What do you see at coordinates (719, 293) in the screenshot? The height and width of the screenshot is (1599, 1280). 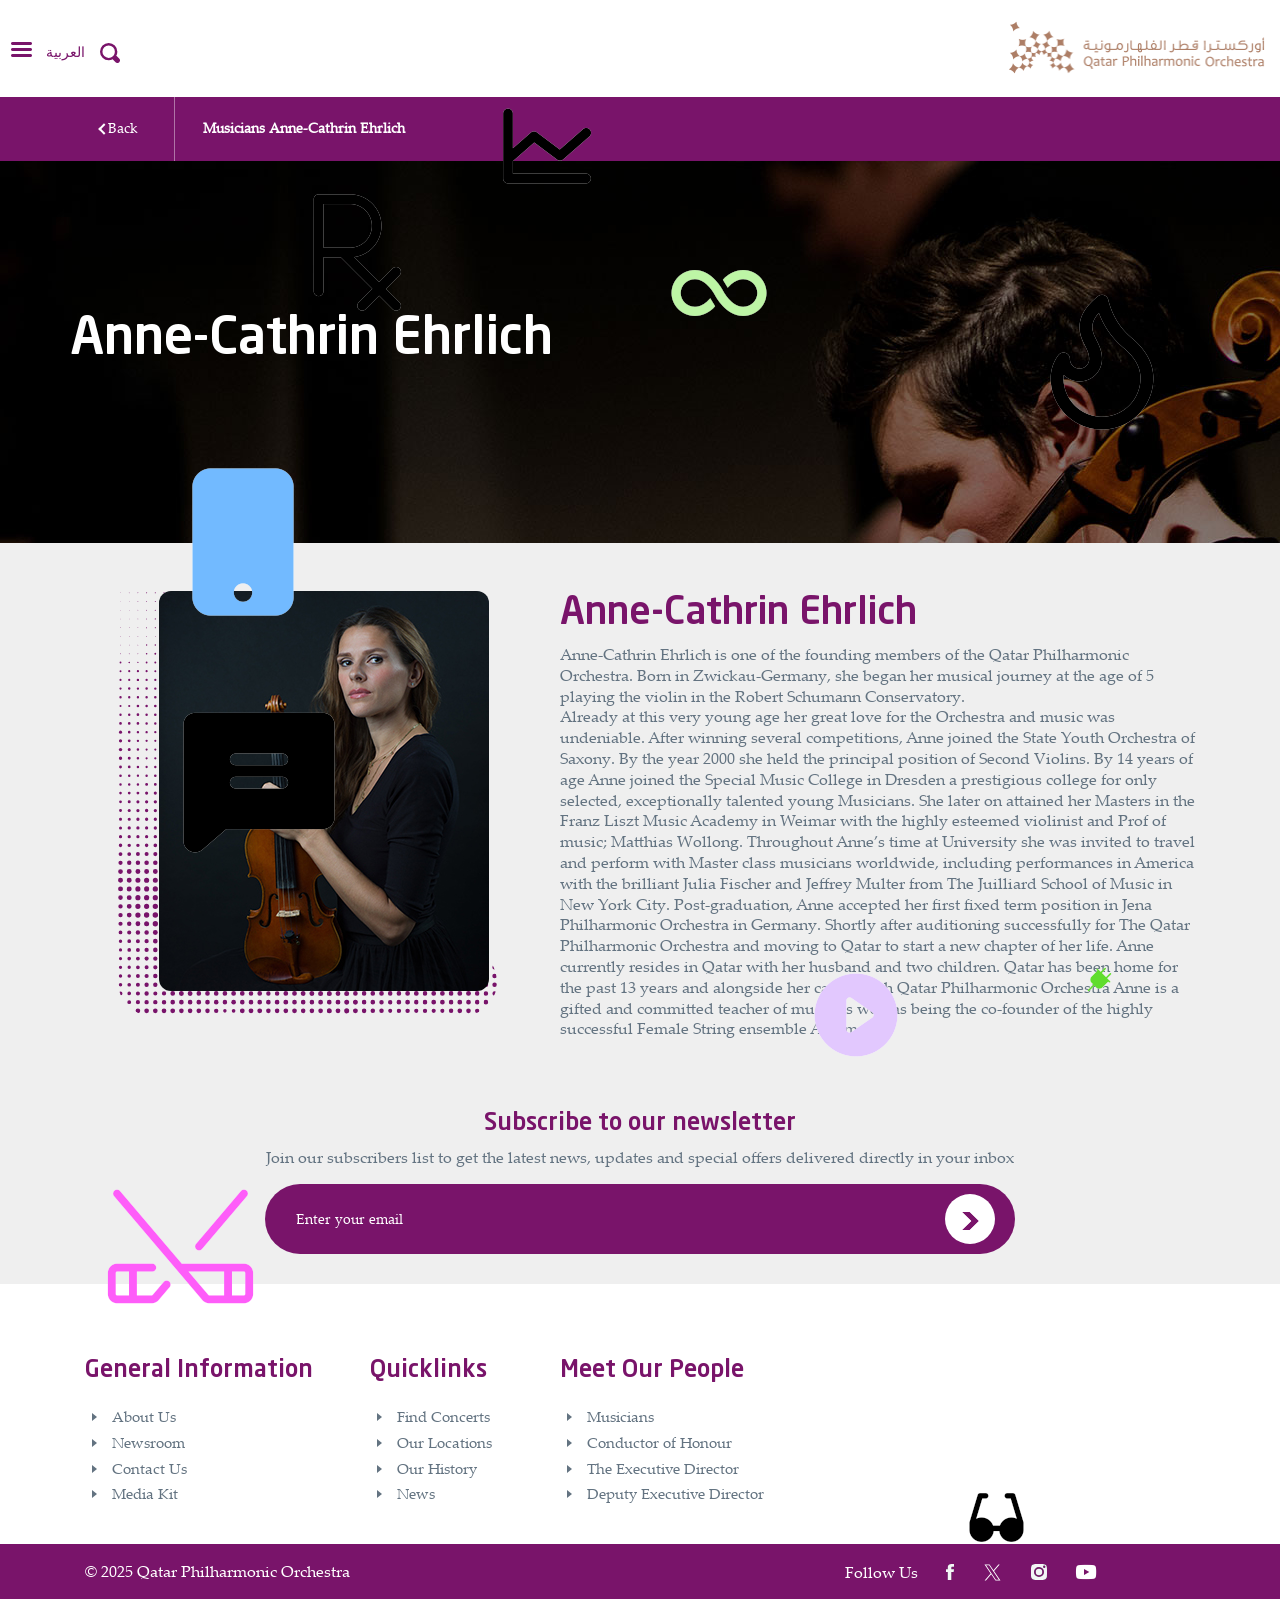 I see `toggle infinite loop or repeat mode` at bounding box center [719, 293].